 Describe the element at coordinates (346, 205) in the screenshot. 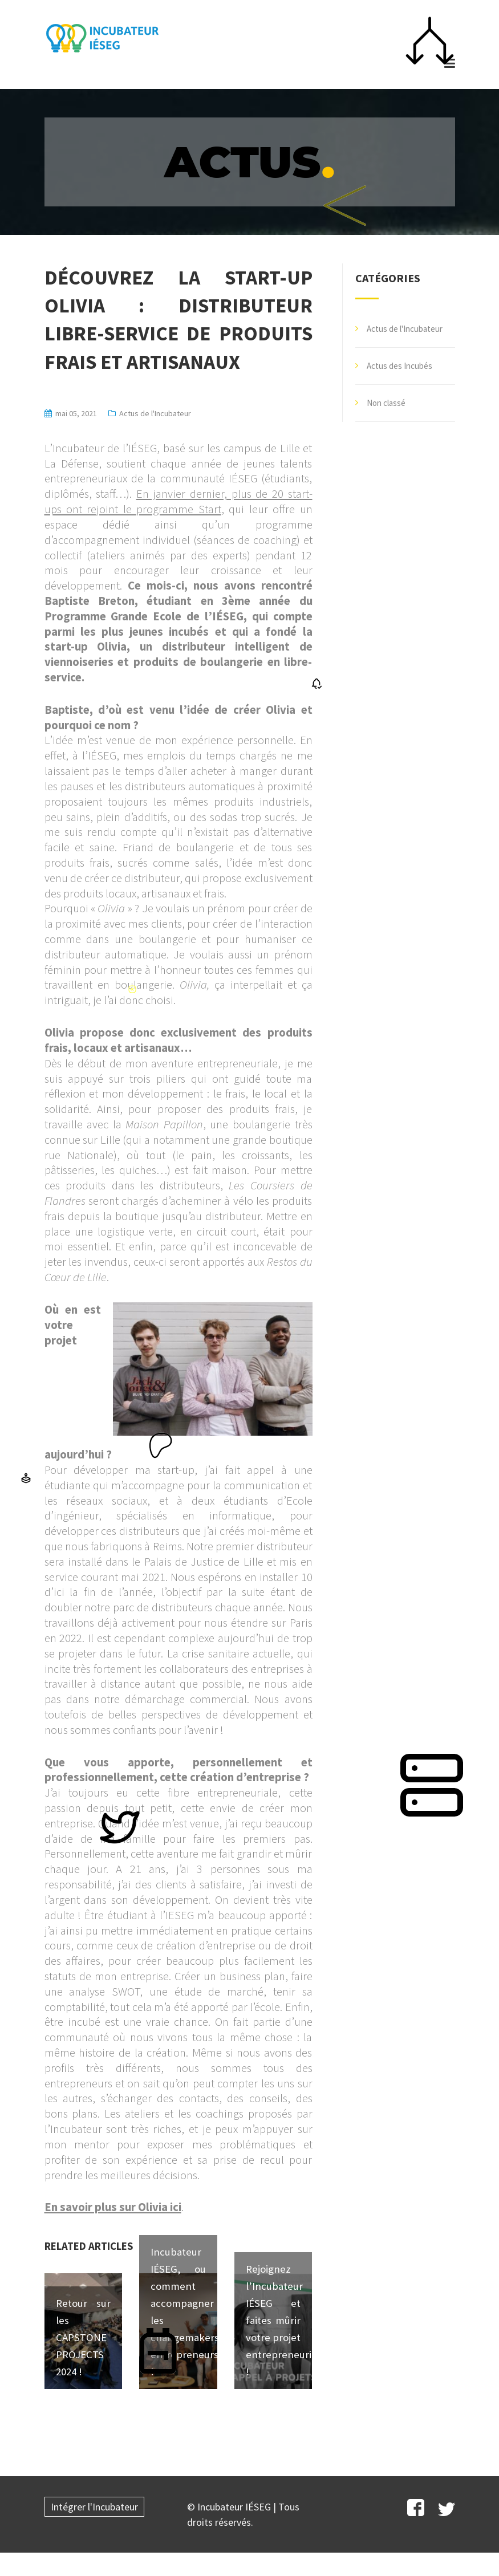

I see `go back to the previous screen` at that location.